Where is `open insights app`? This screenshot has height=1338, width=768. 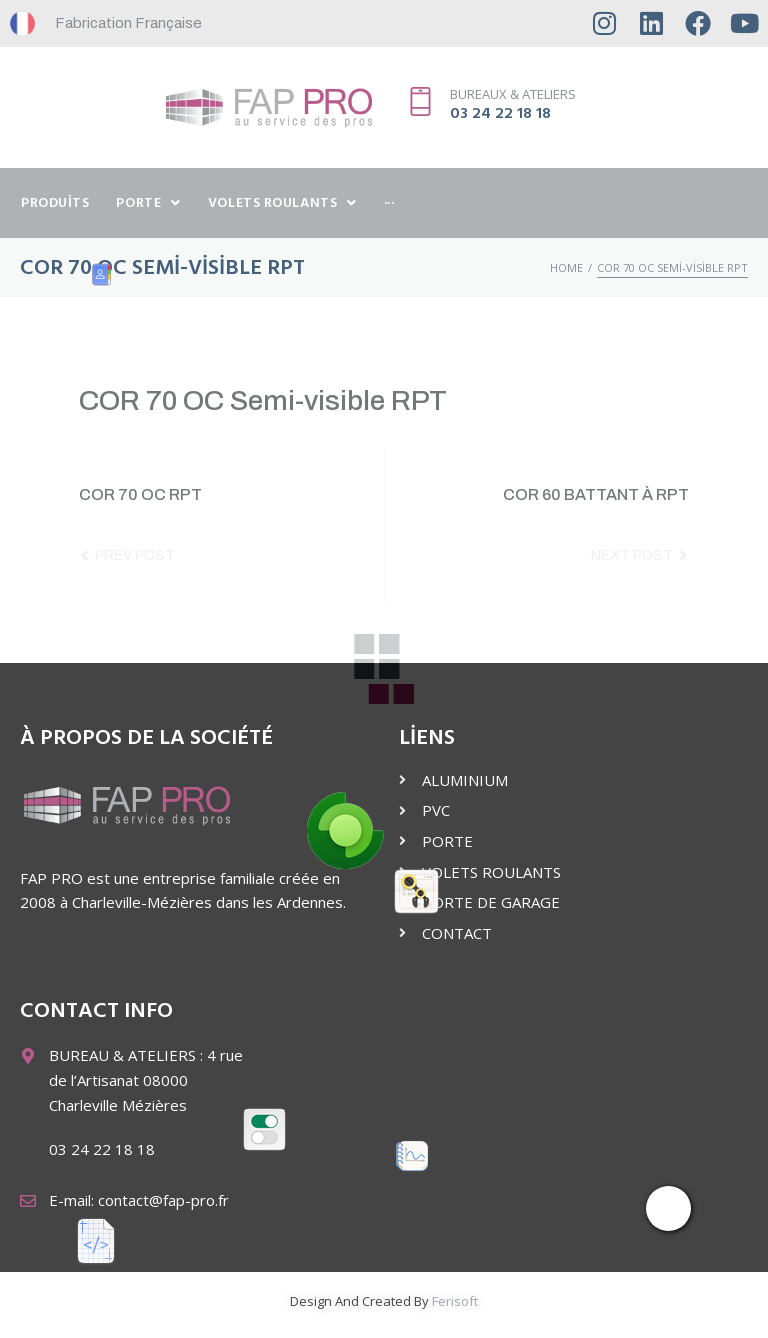 open insights app is located at coordinates (345, 830).